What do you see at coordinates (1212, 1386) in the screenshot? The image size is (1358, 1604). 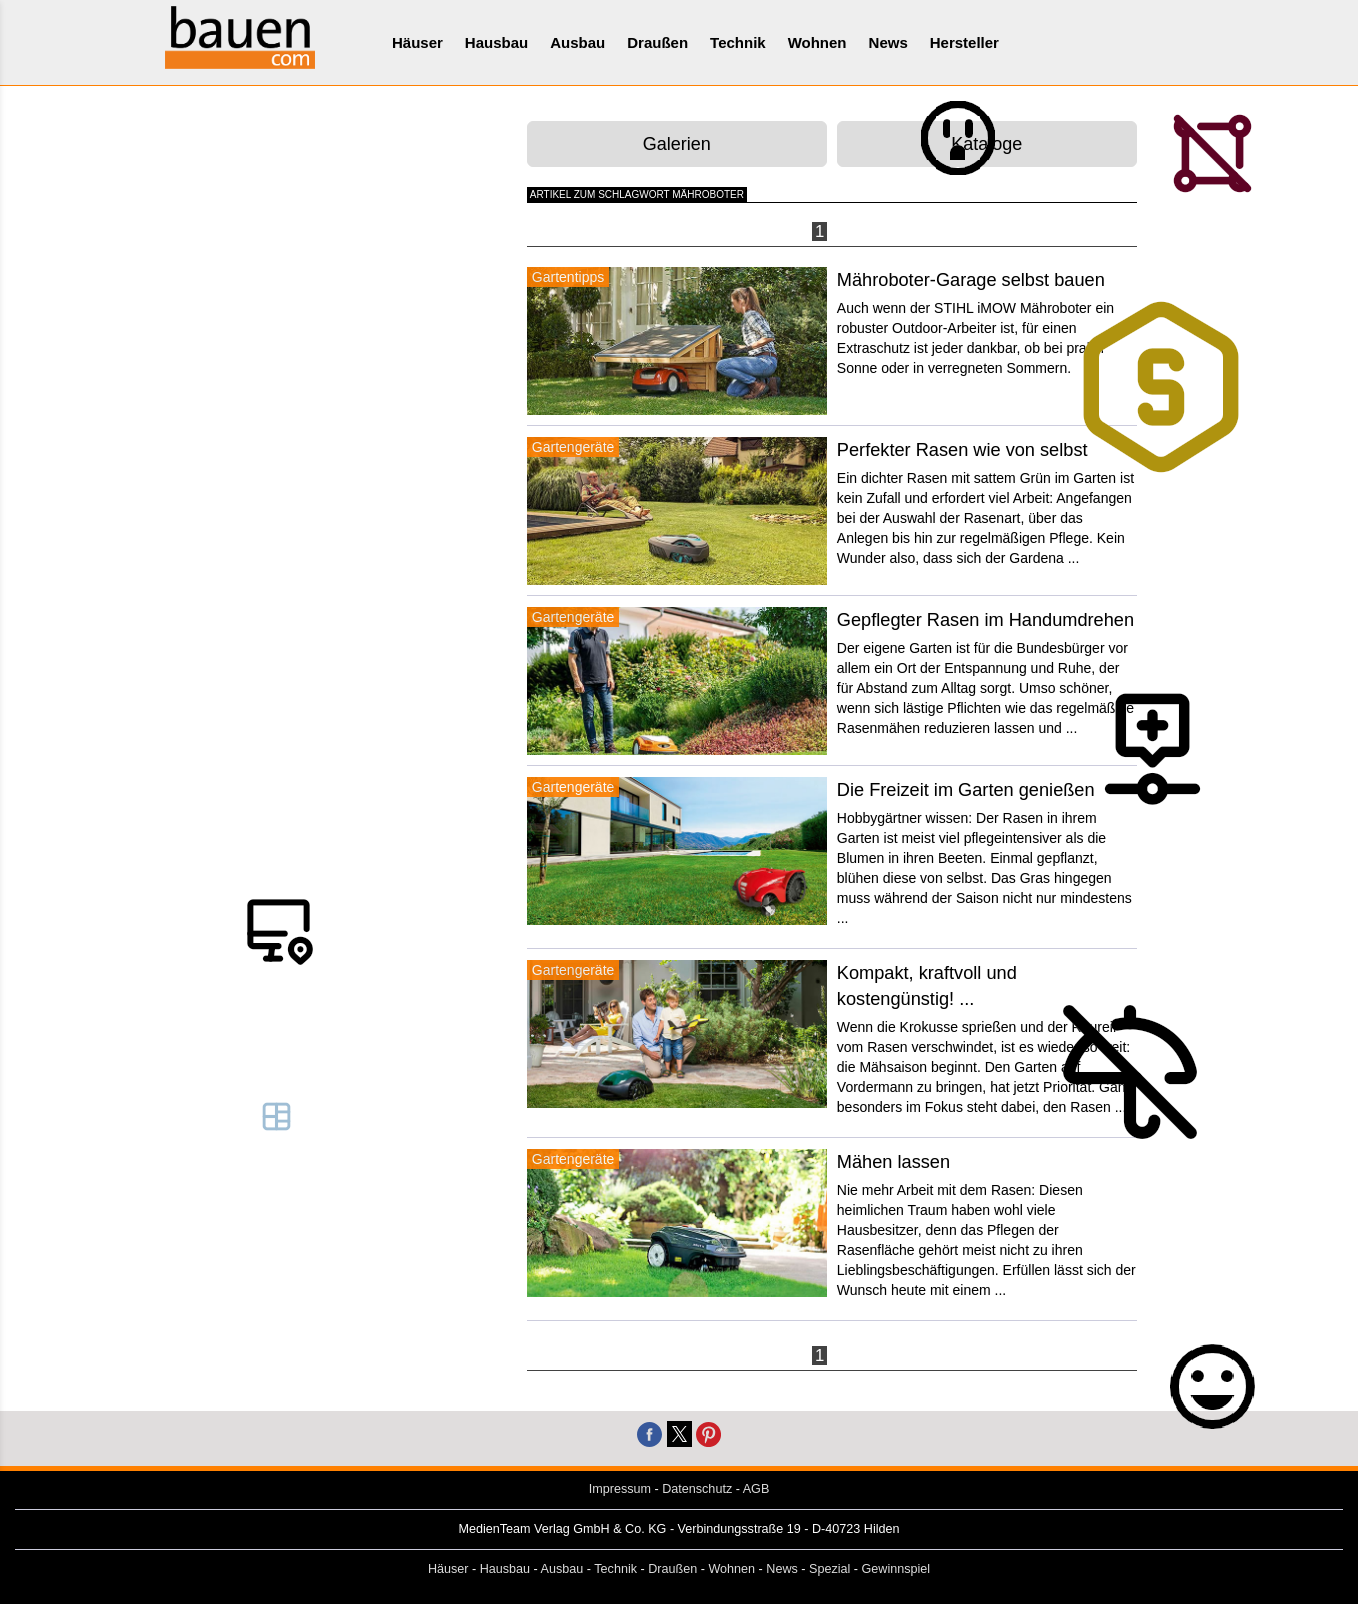 I see `insert an emoji or emoticon` at bounding box center [1212, 1386].